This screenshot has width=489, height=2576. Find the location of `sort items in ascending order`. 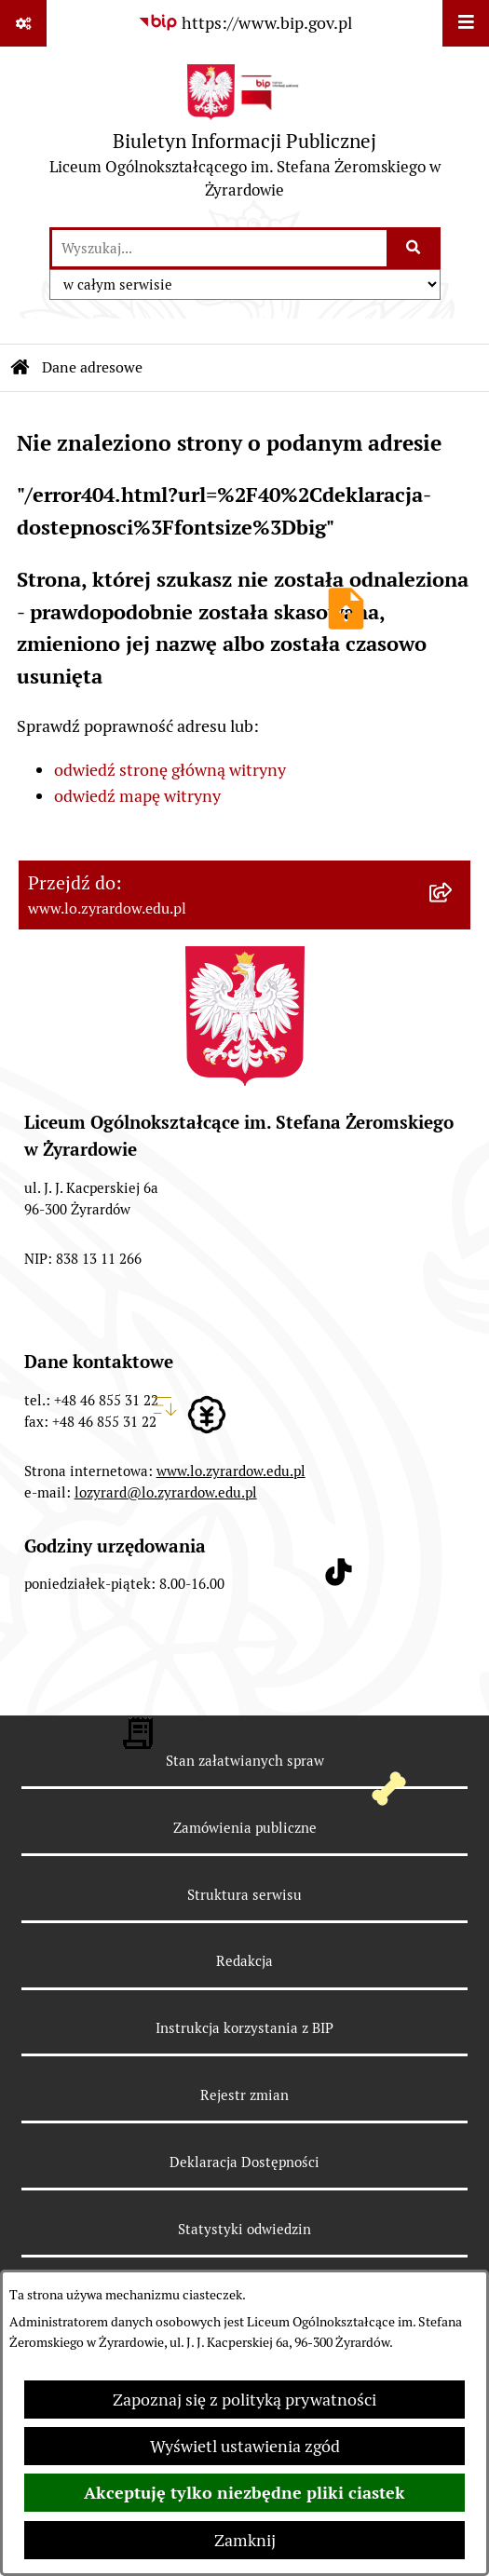

sort items in ascending order is located at coordinates (164, 1405).